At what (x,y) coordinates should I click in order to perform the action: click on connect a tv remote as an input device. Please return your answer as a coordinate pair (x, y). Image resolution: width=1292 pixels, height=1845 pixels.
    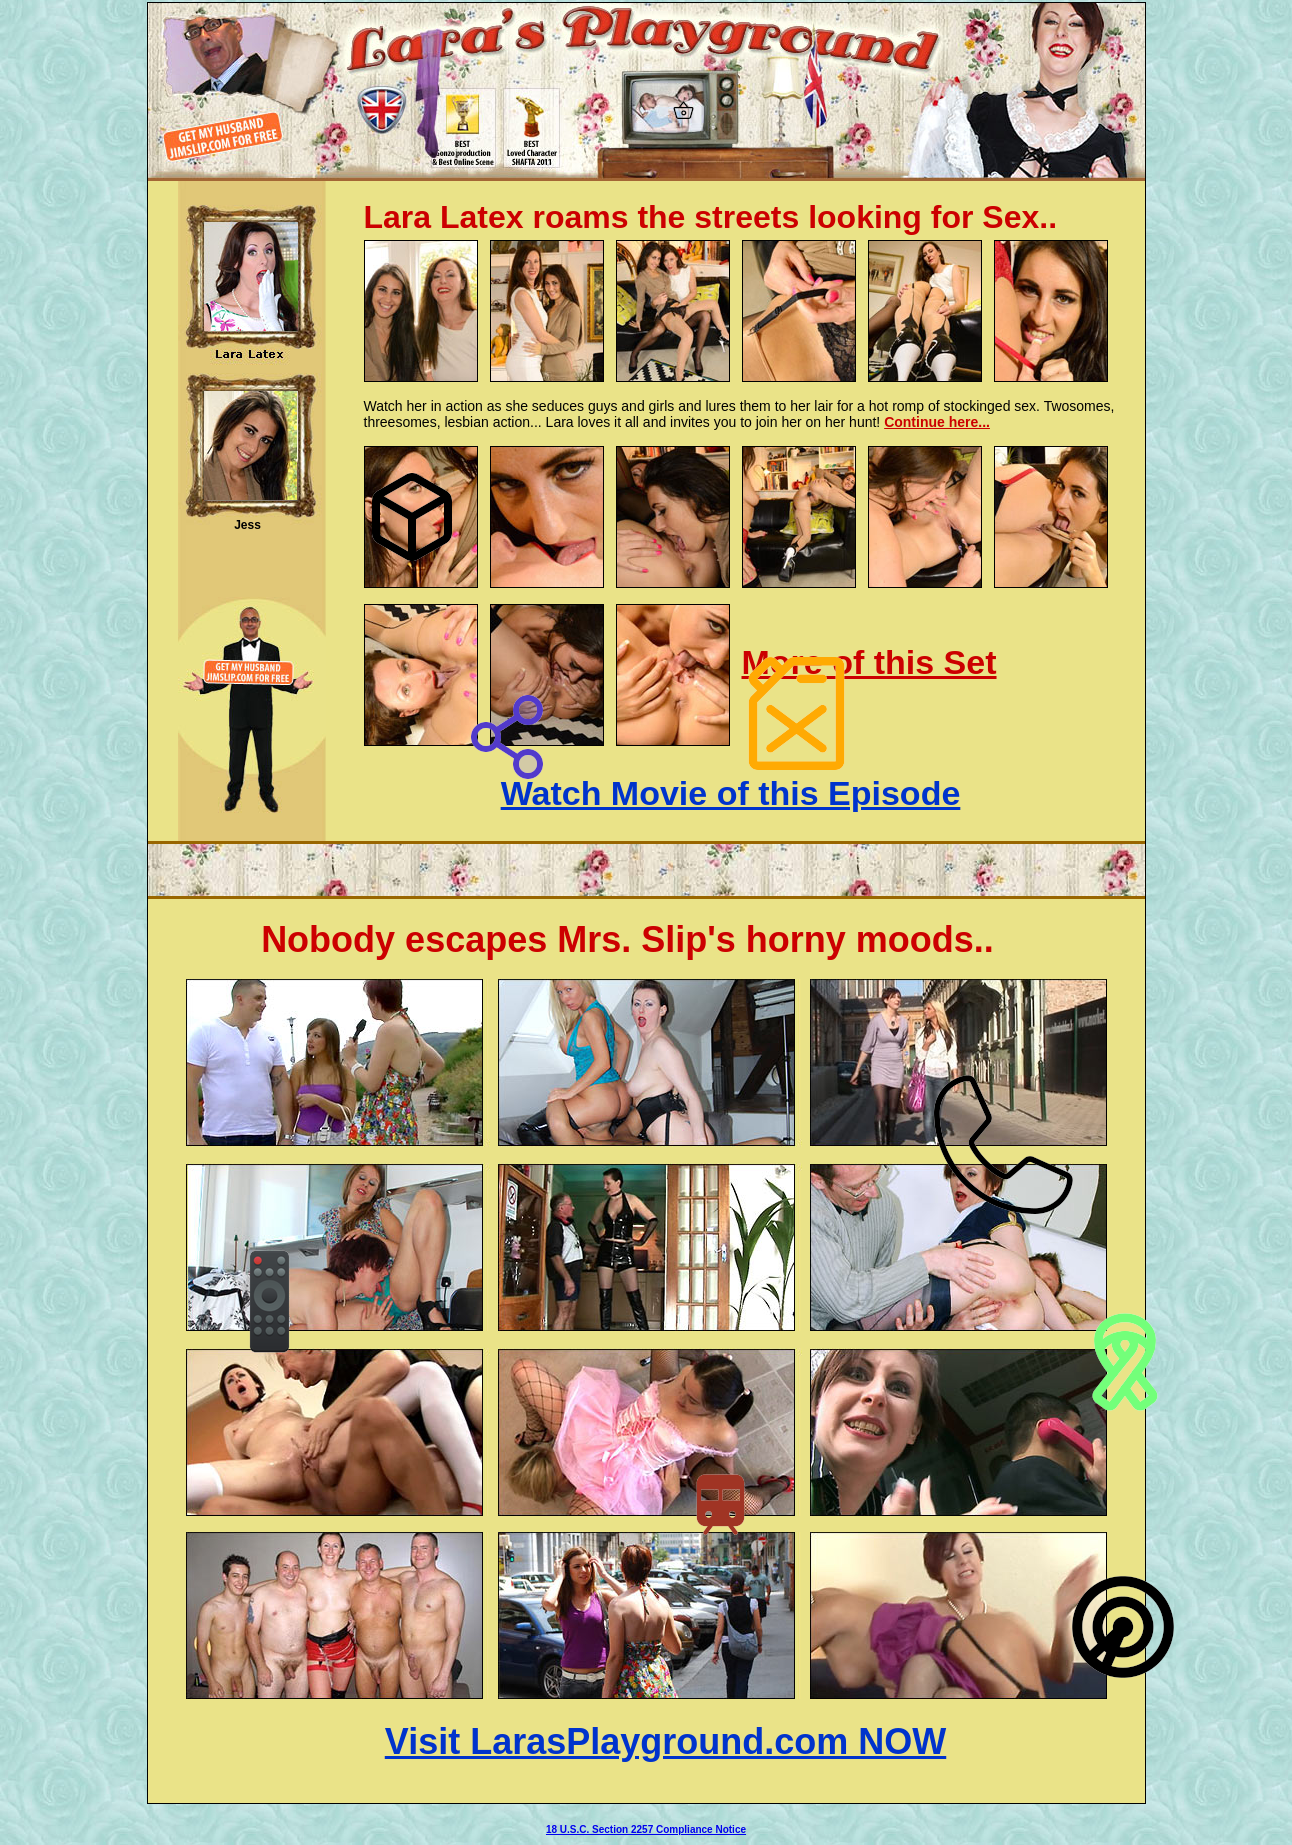
    Looking at the image, I should click on (269, 1301).